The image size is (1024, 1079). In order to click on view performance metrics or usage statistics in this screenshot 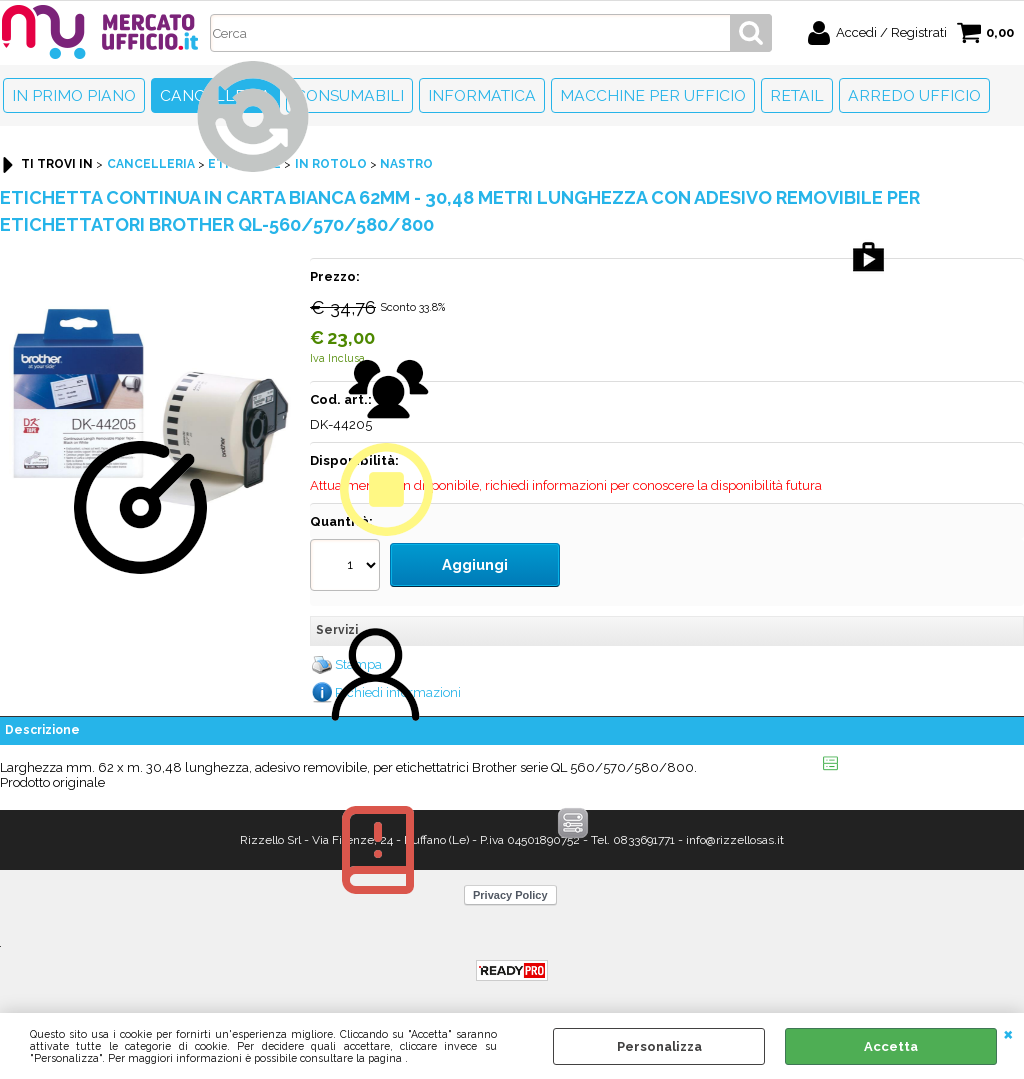, I will do `click(140, 507)`.